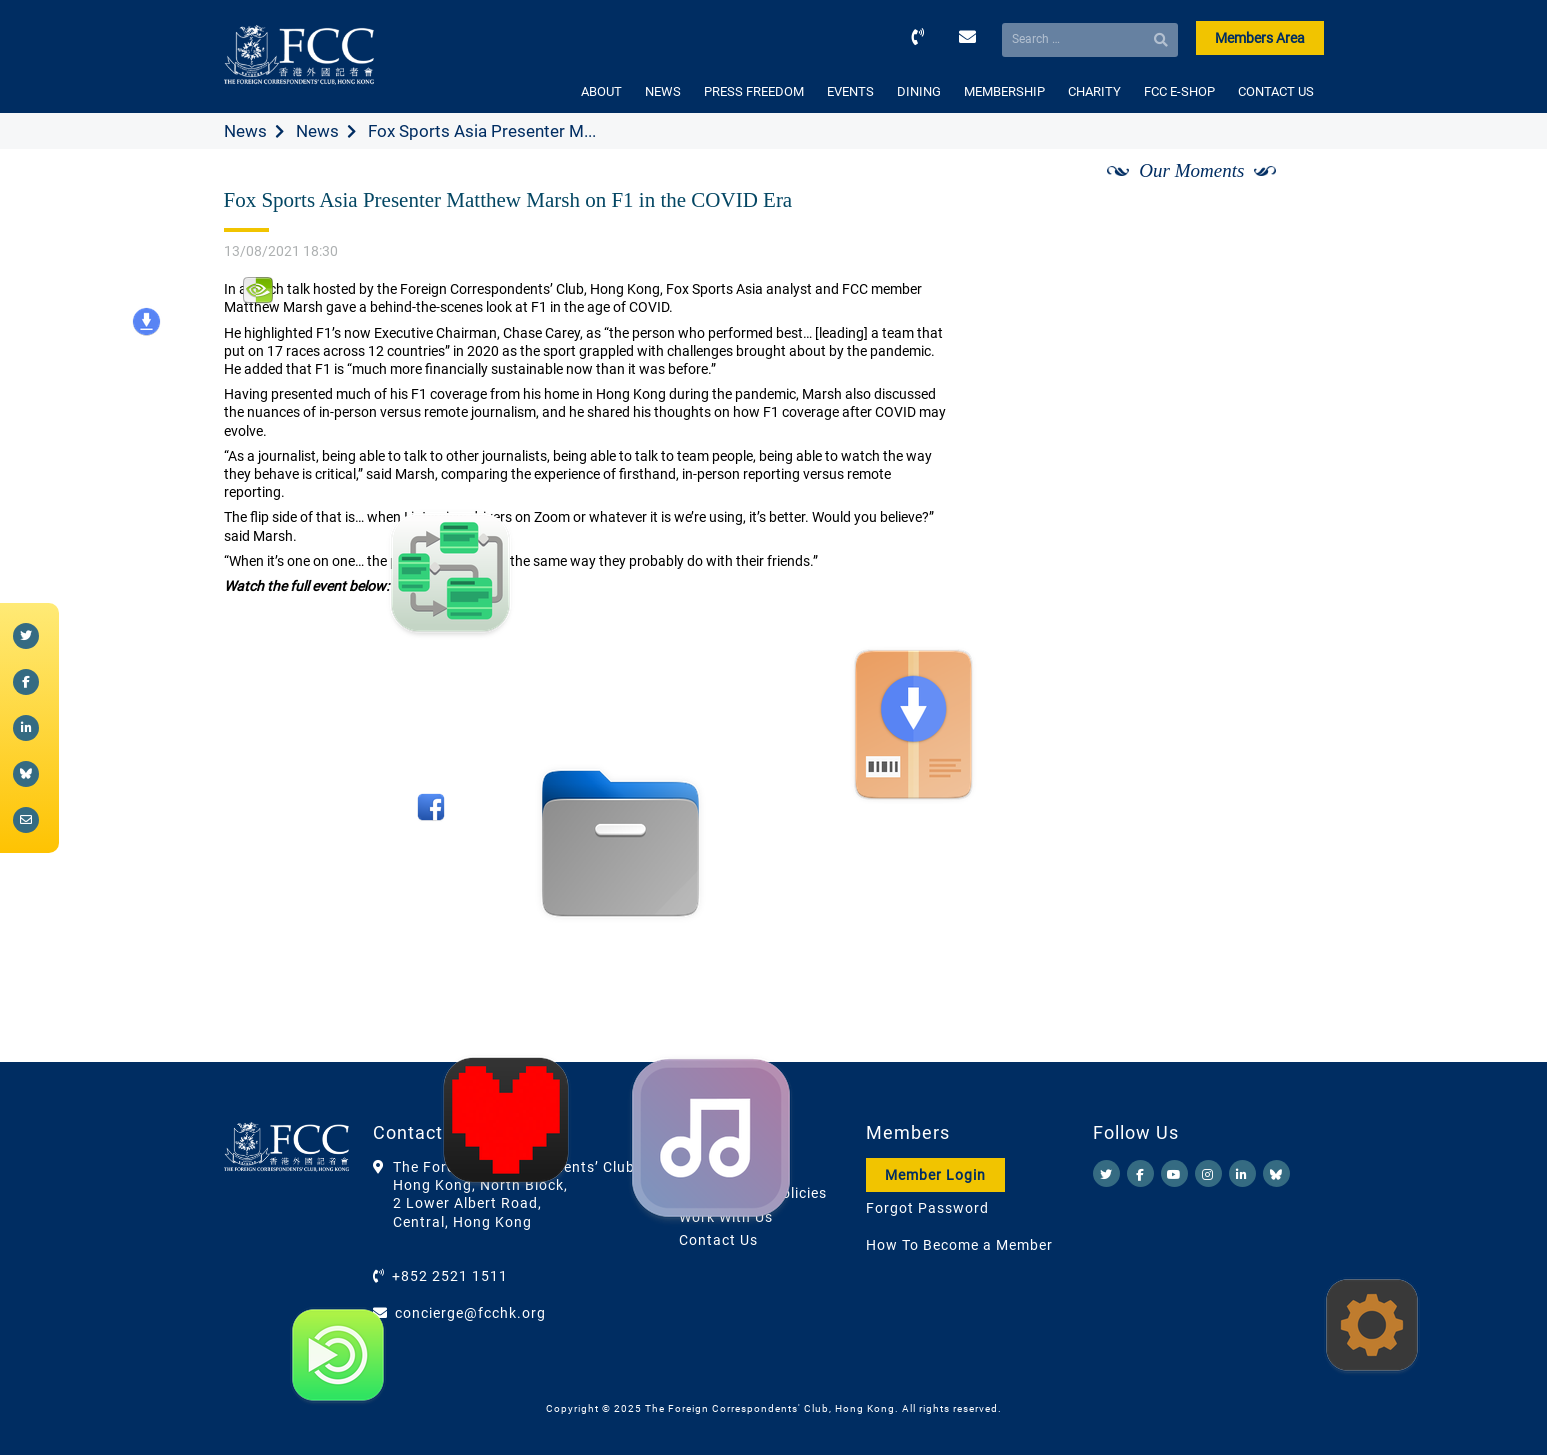 The height and width of the screenshot is (1455, 1547). Describe the element at coordinates (913, 724) in the screenshot. I see `downloading a software package or update` at that location.